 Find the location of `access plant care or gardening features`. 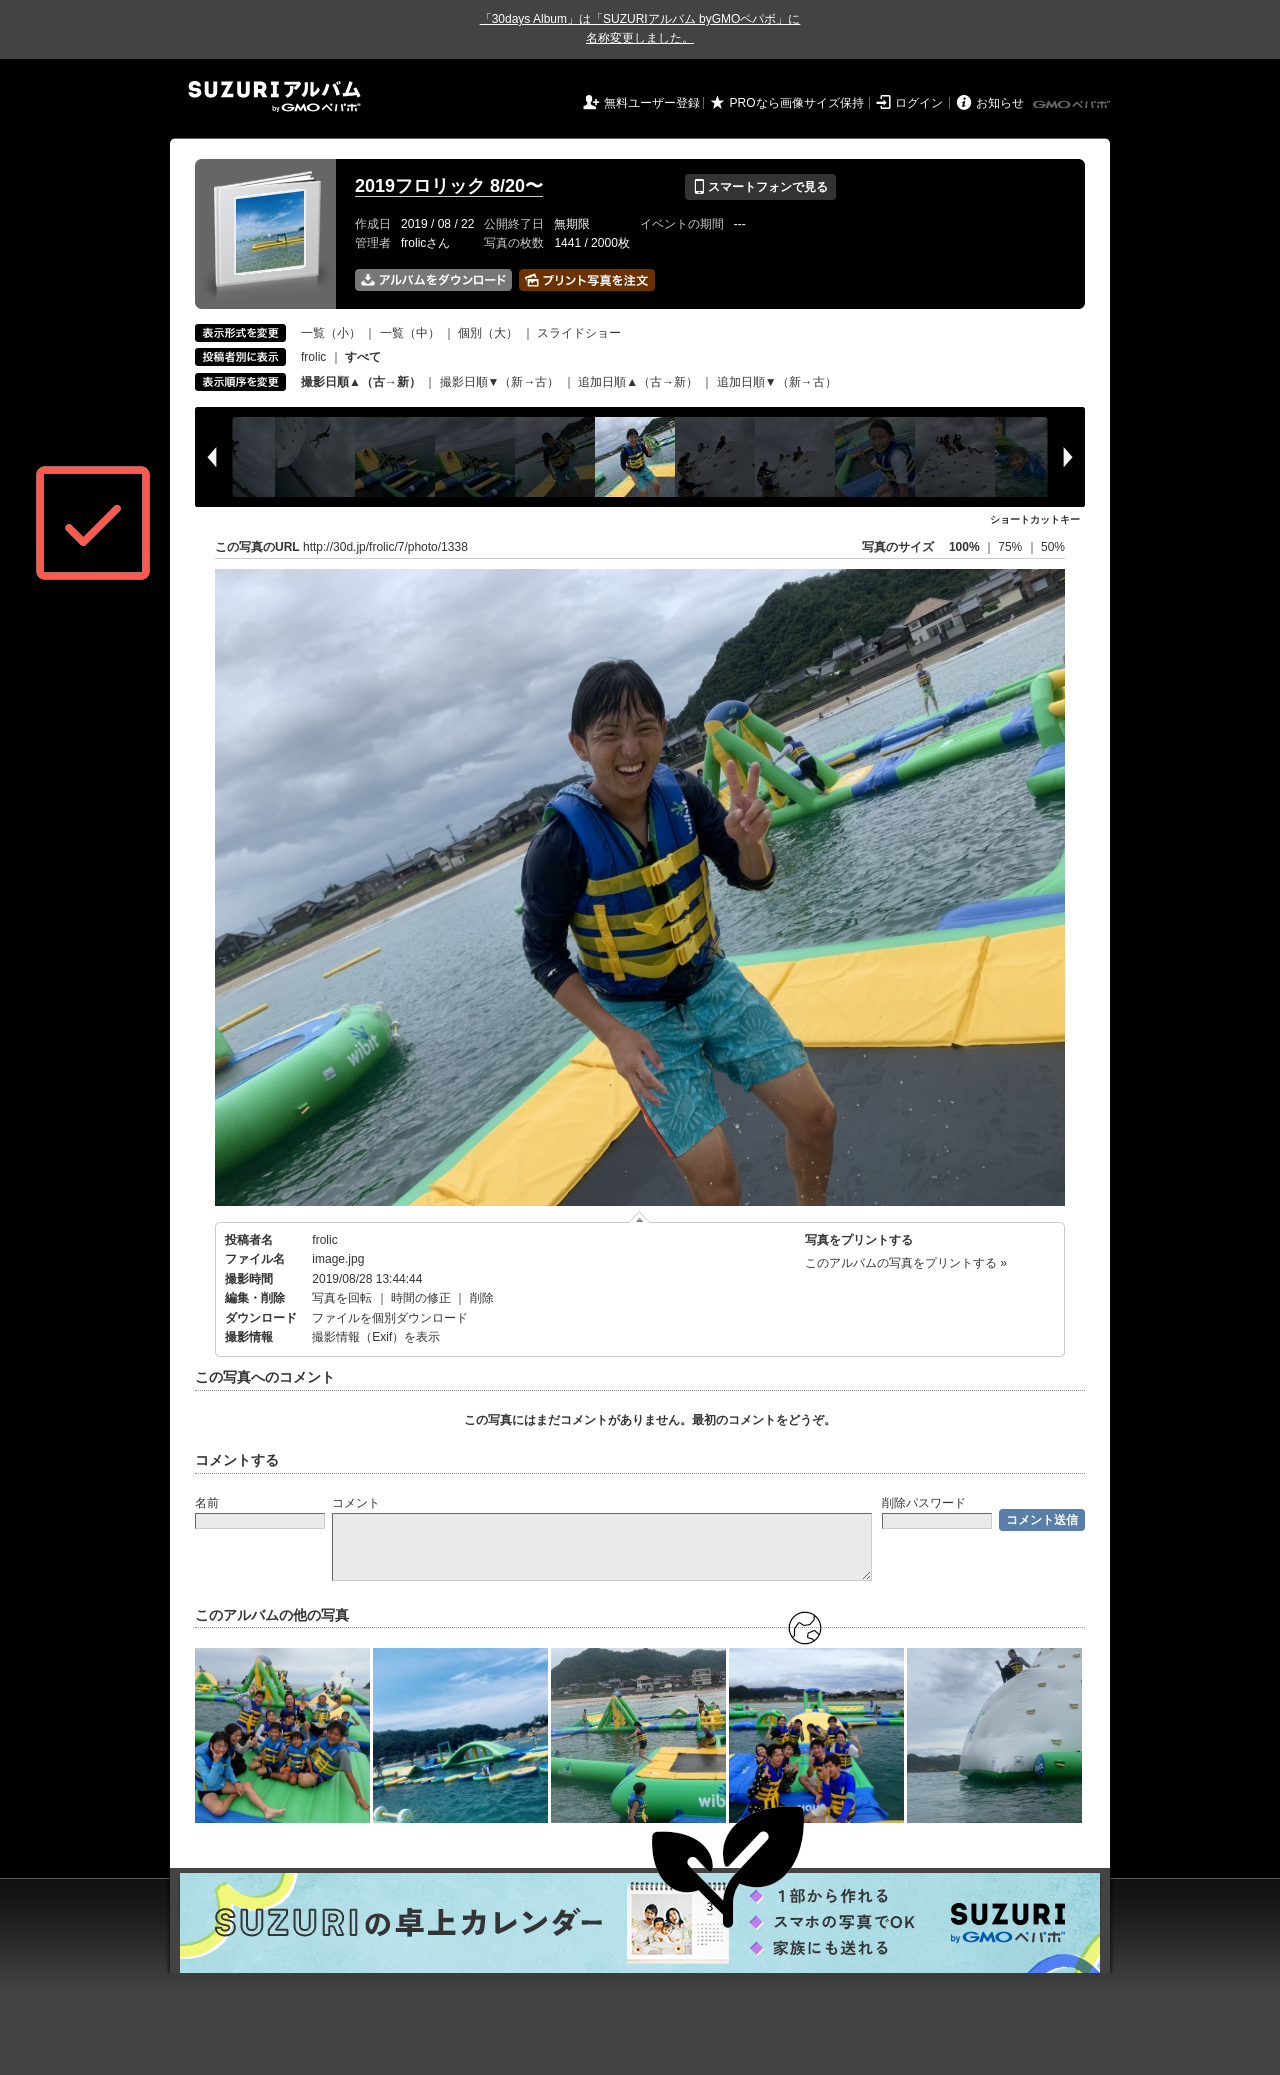

access plant care or gardening features is located at coordinates (728, 1862).